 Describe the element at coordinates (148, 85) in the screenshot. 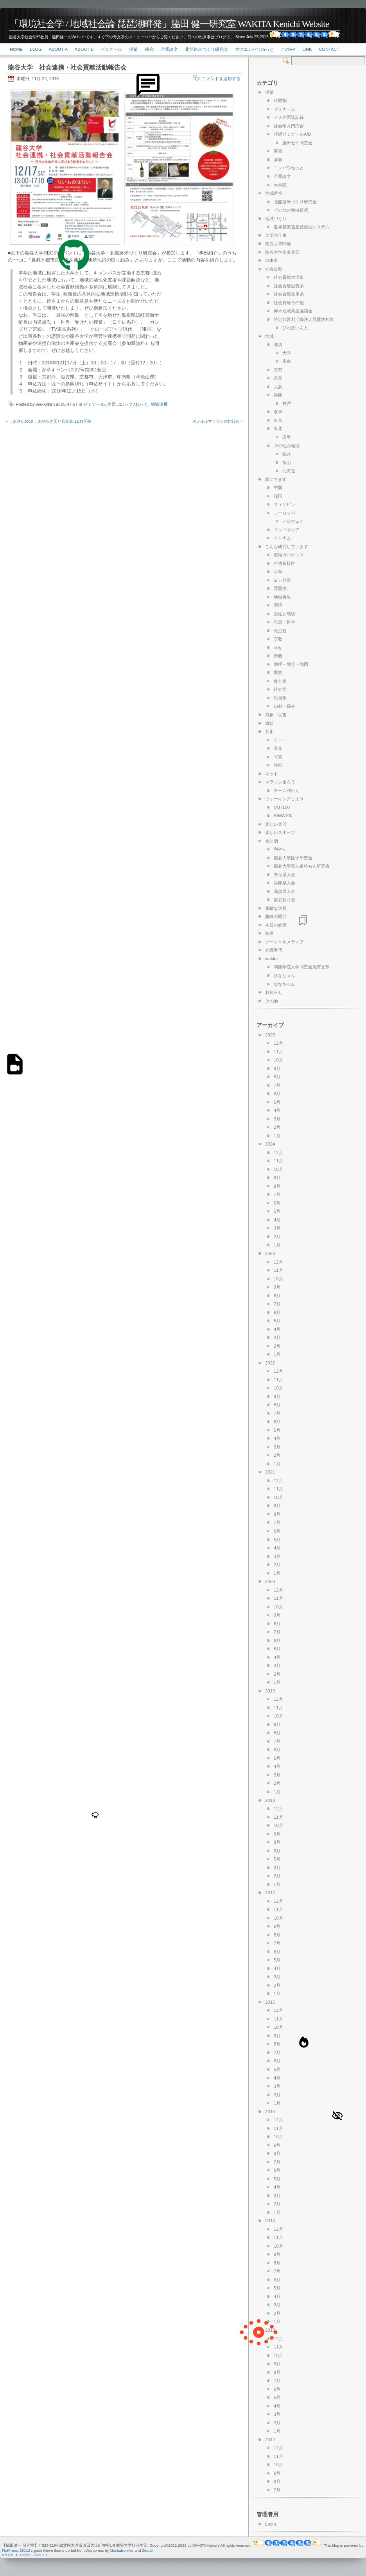

I see `open chat or messaging` at that location.